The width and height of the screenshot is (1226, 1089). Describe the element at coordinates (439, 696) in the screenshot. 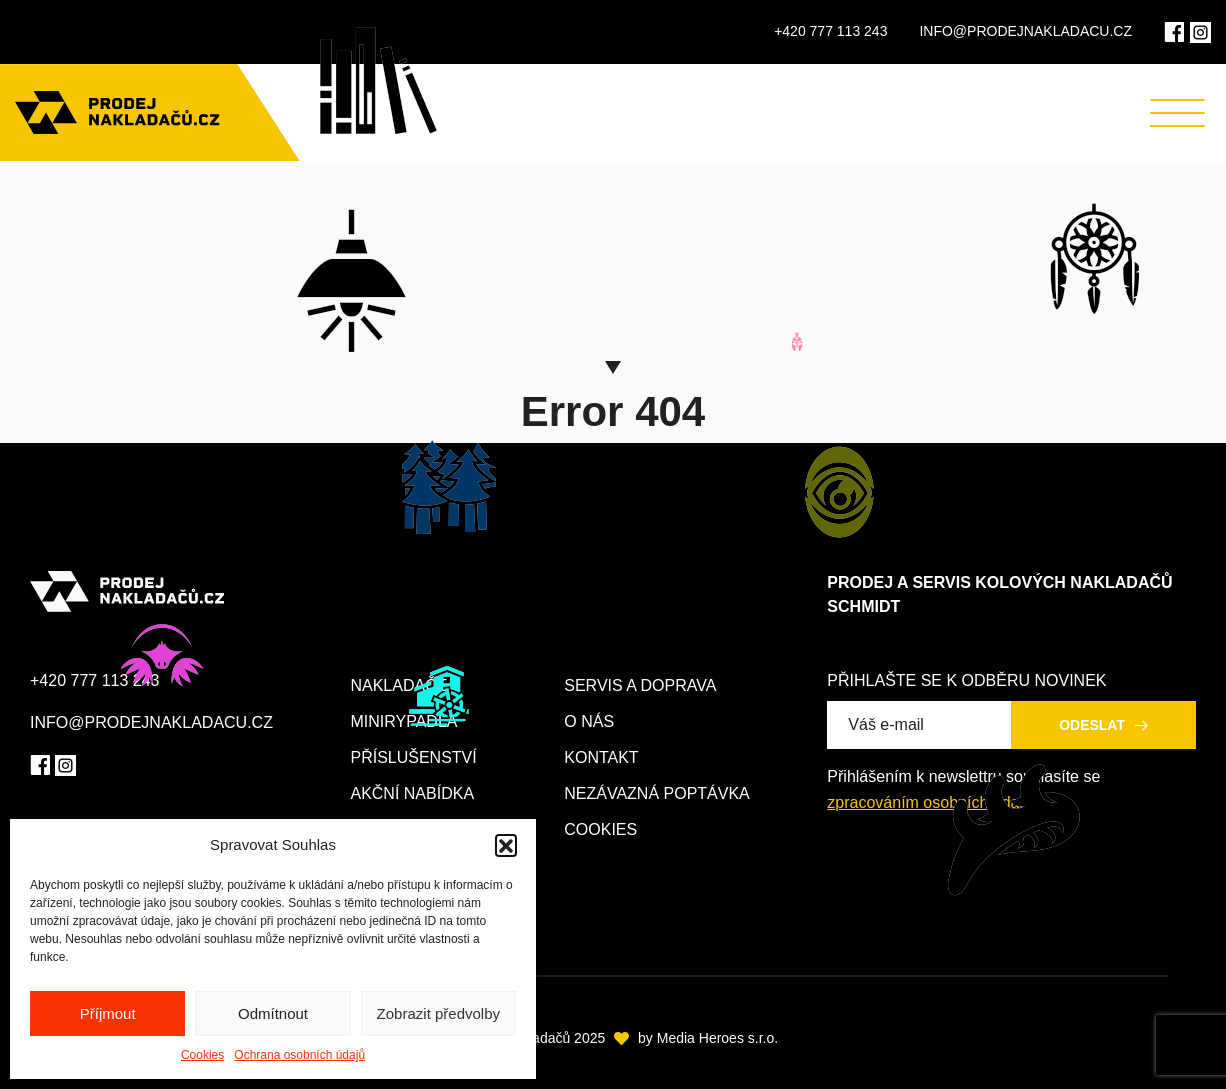

I see `access water mill building or production facility` at that location.